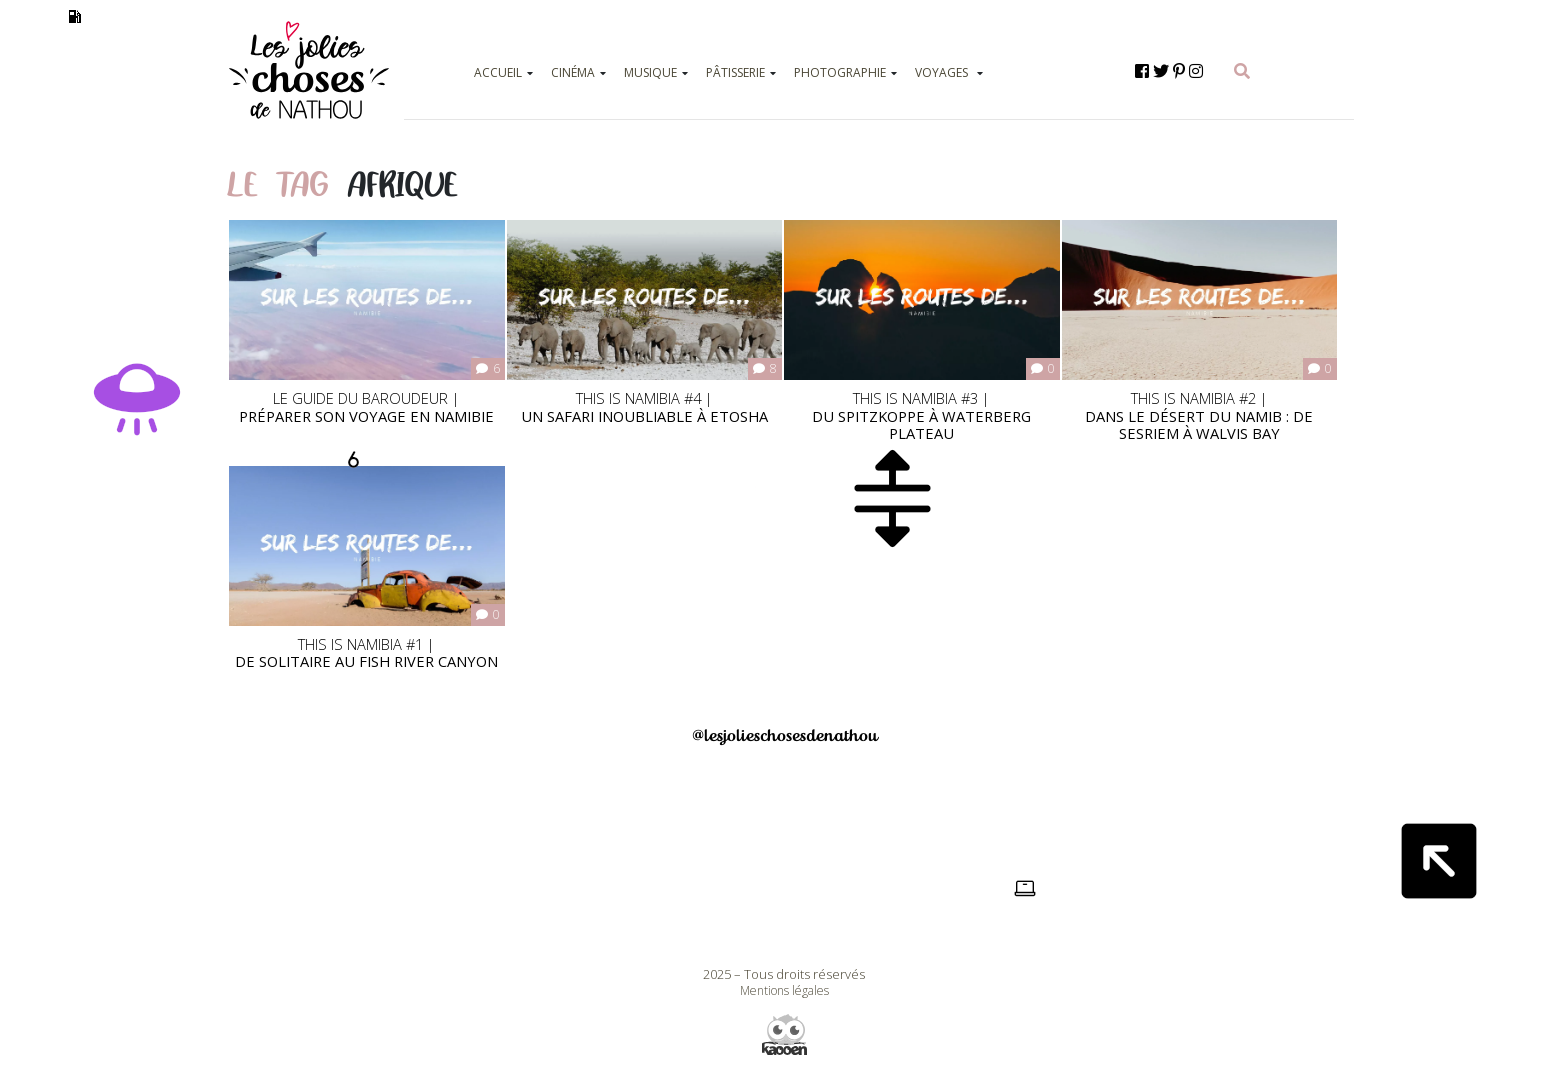  Describe the element at coordinates (74, 16) in the screenshot. I see `find nearby gas stations` at that location.